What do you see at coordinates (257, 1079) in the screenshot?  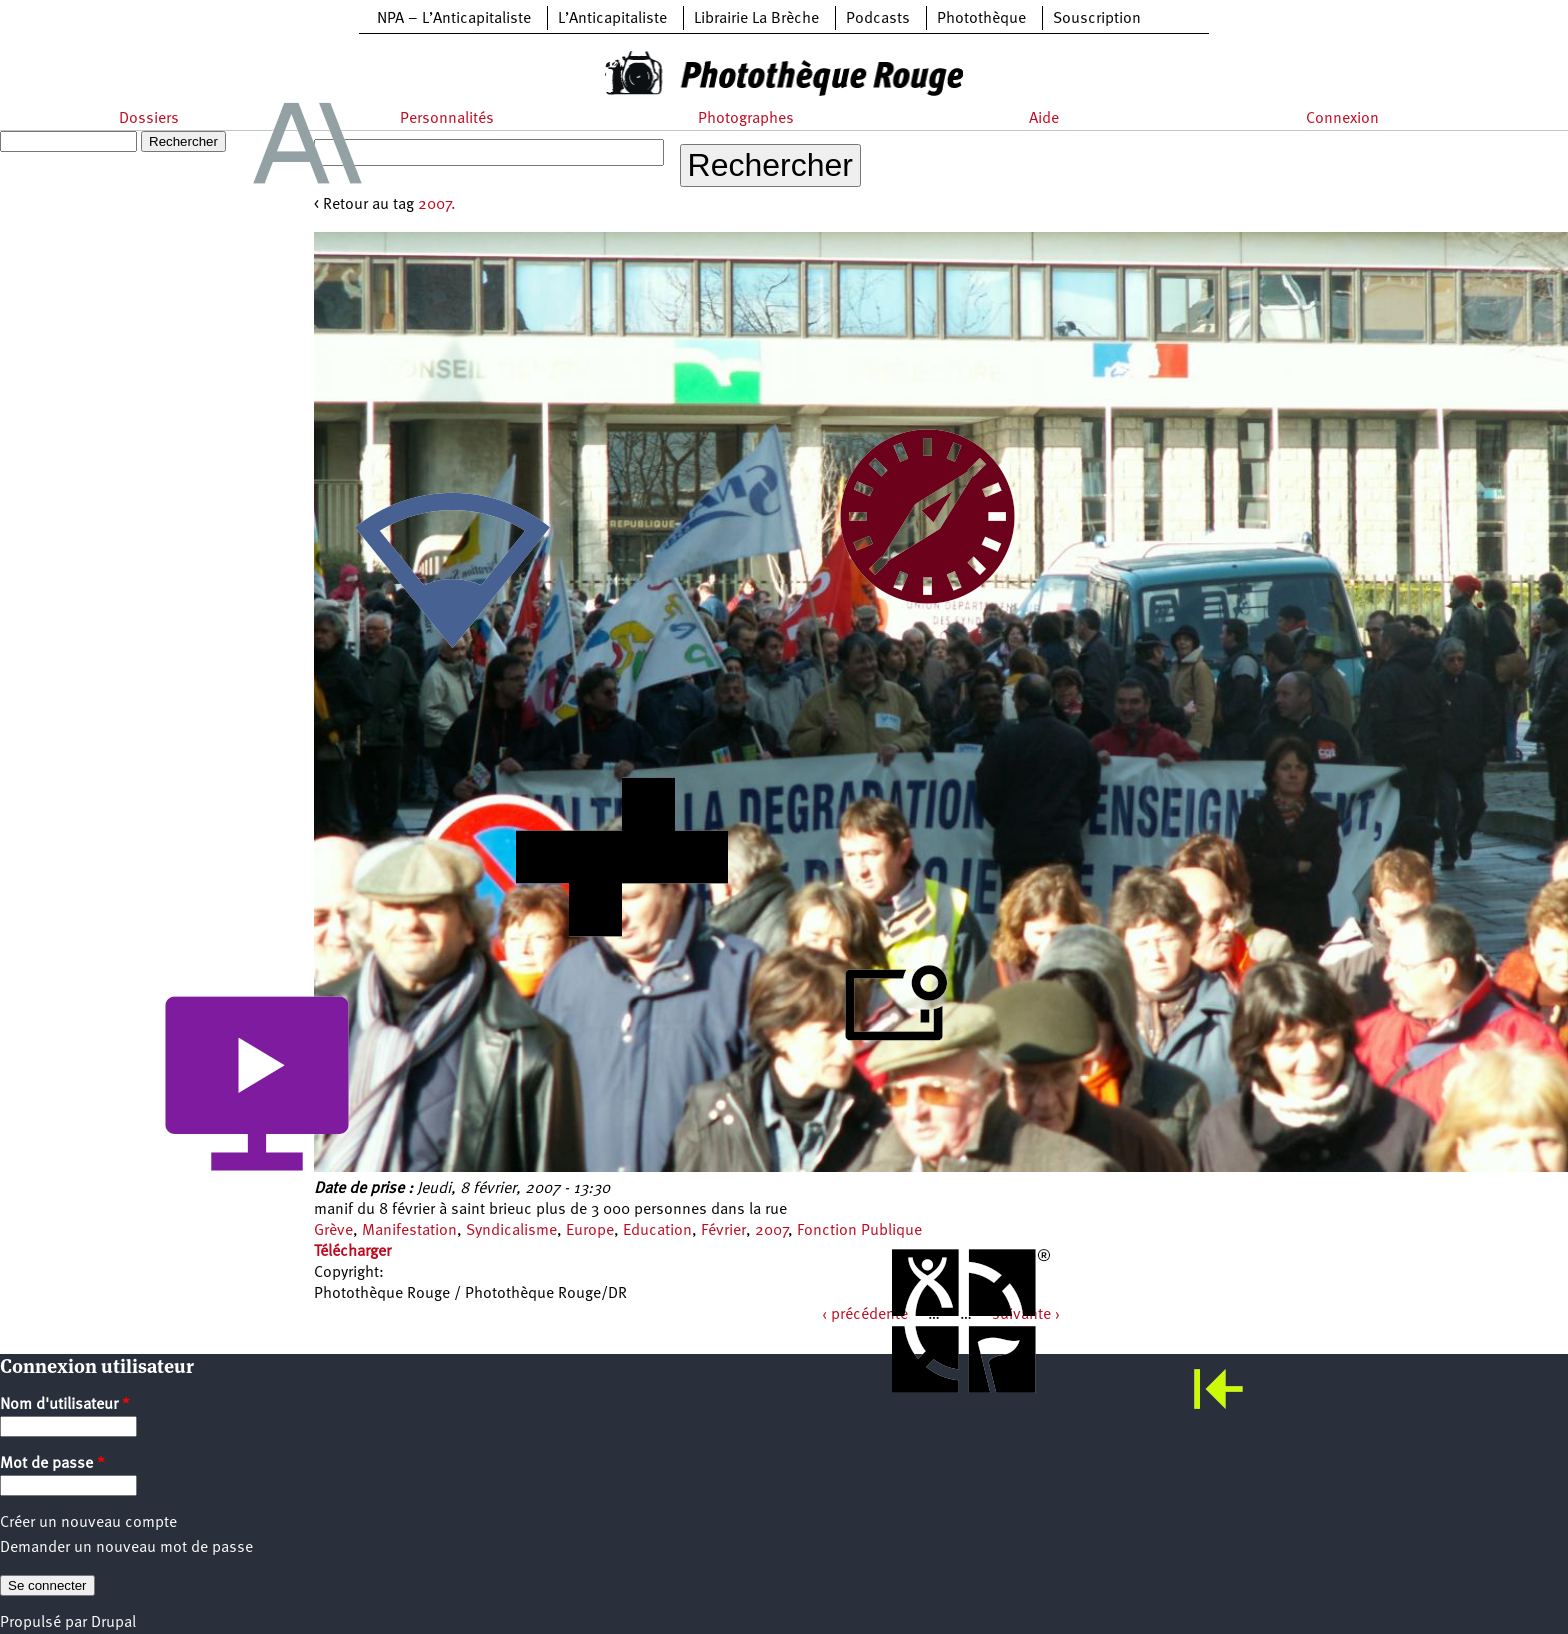 I see `start a presentation slideshow` at bounding box center [257, 1079].